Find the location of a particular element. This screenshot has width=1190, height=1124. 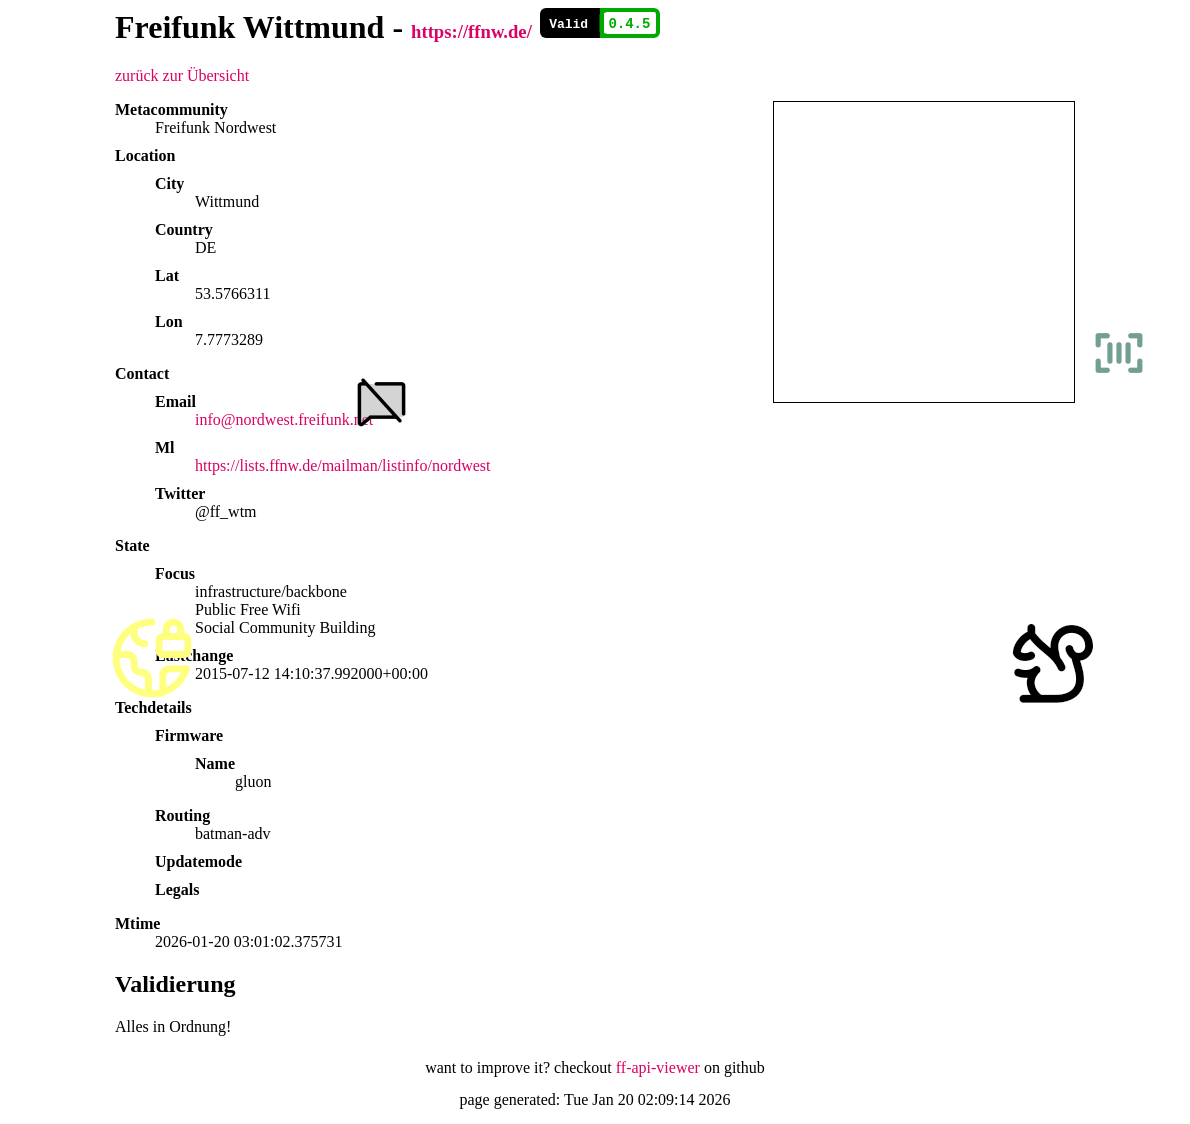

mute or disable chat notifications is located at coordinates (381, 400).